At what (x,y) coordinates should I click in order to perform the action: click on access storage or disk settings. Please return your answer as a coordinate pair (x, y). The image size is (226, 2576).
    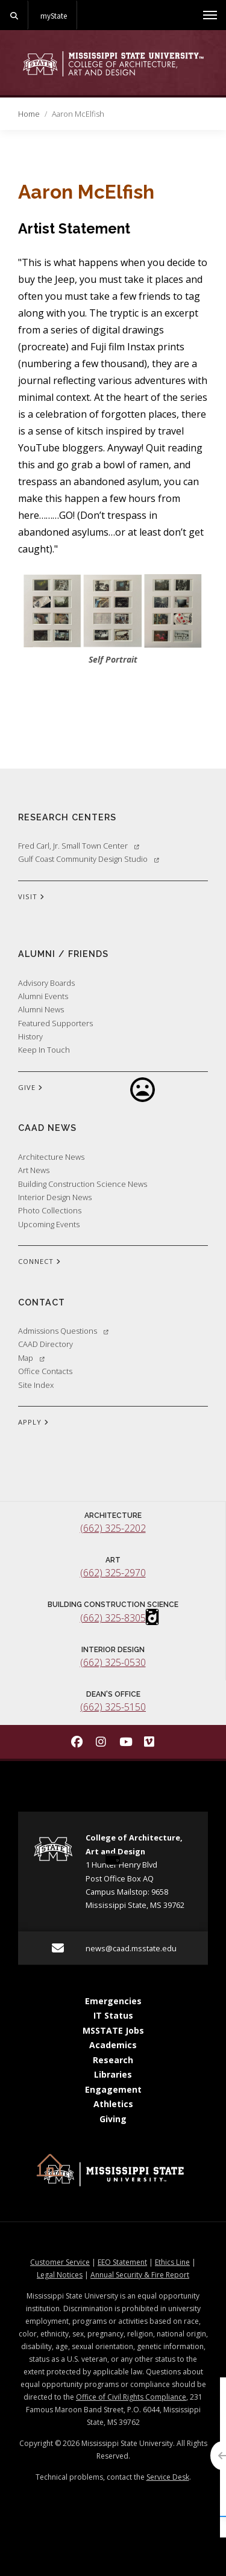
    Looking at the image, I should click on (152, 1617).